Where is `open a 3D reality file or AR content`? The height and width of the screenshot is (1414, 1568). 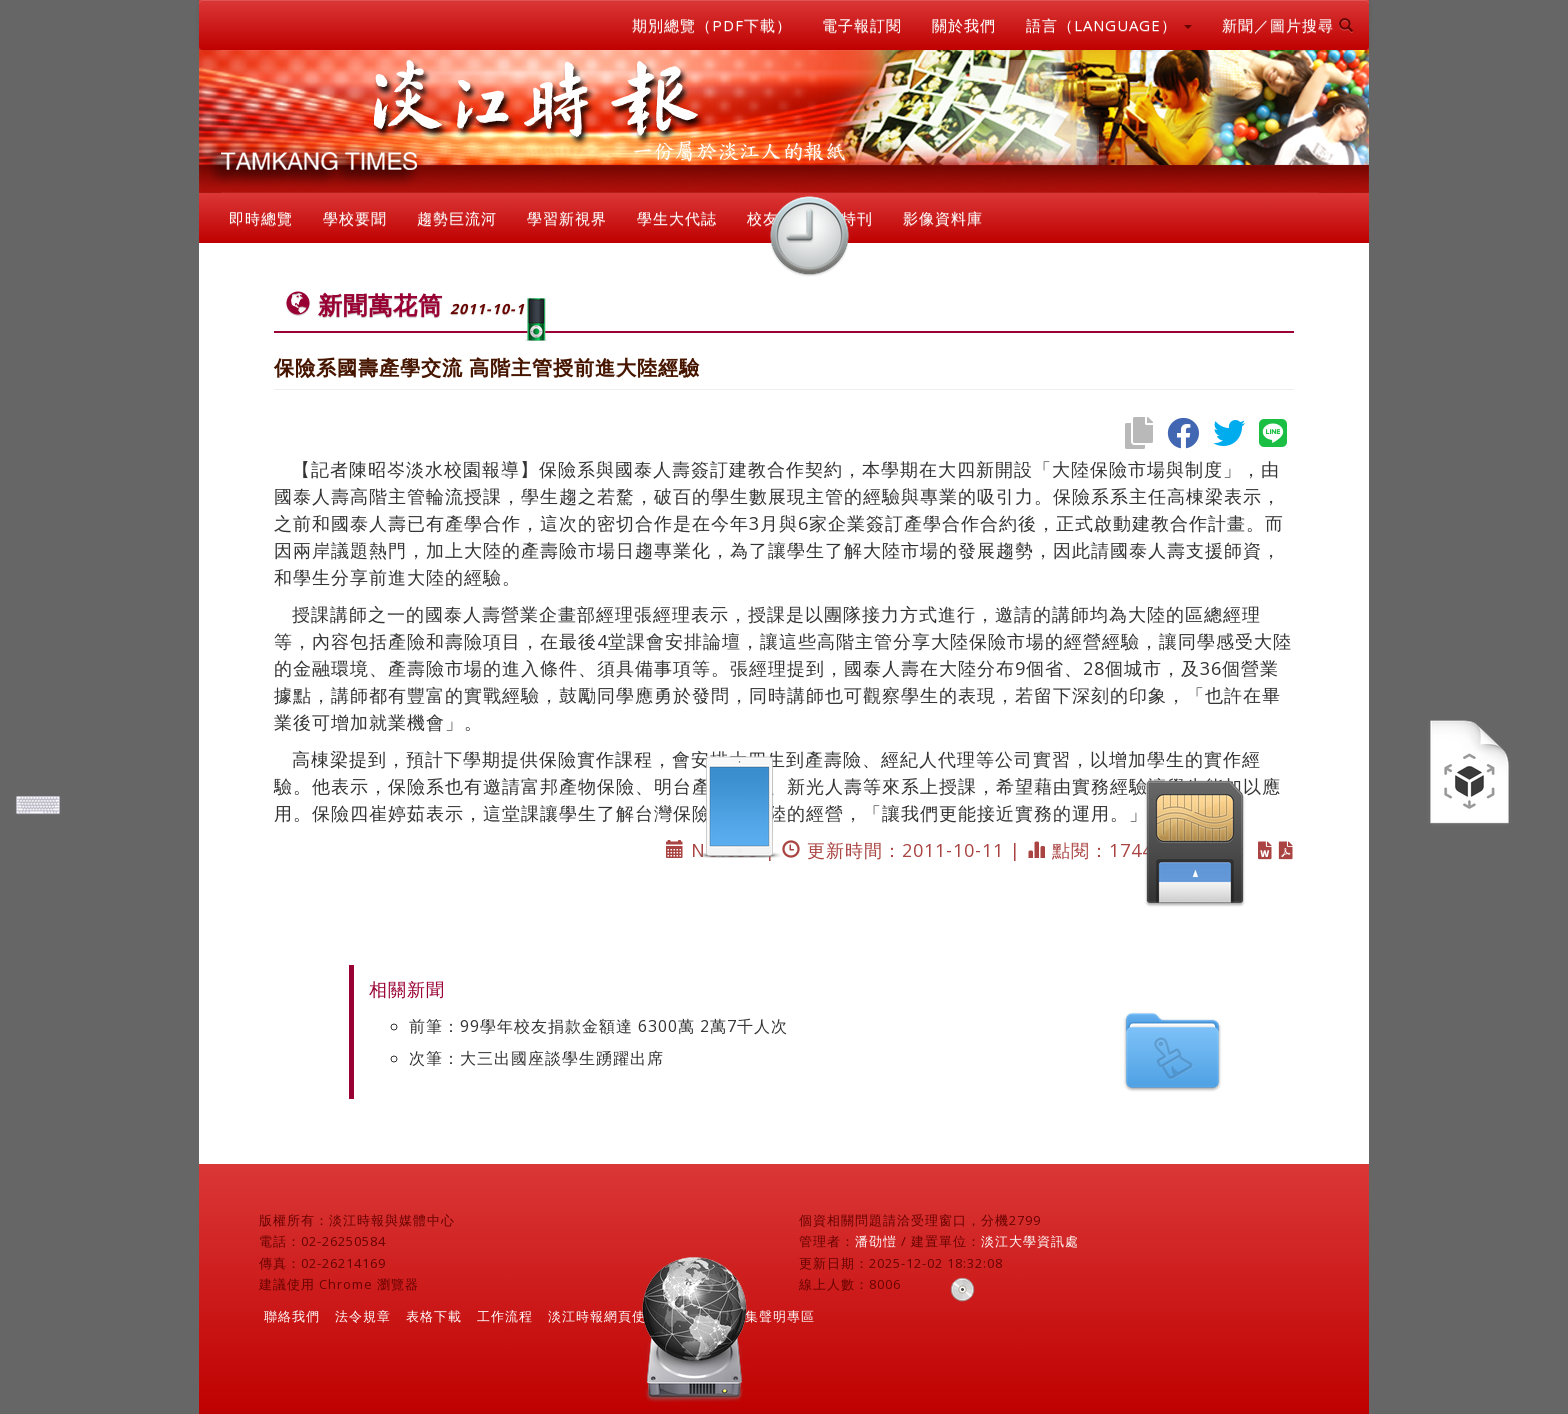 open a 3D reality file or AR content is located at coordinates (1469, 774).